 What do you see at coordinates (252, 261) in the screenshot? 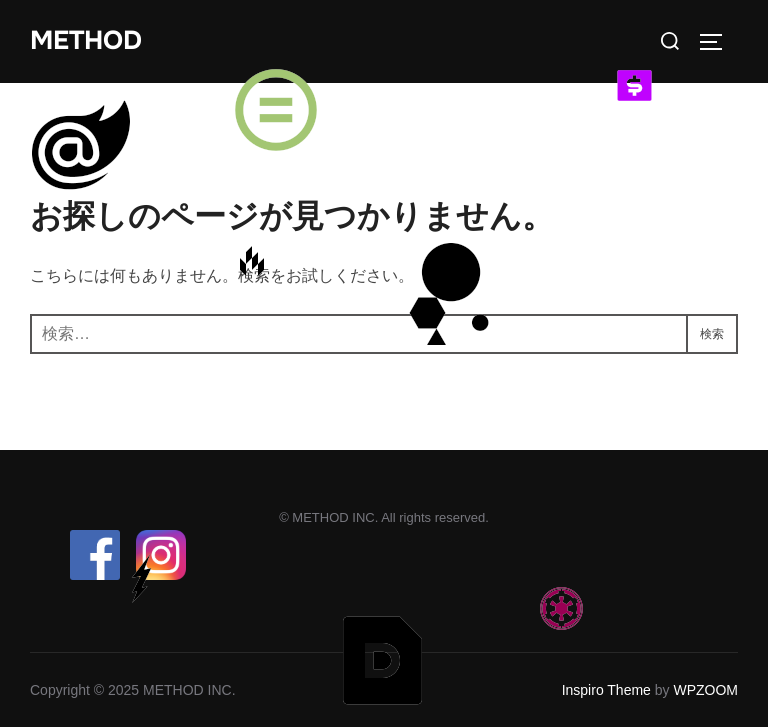
I see `lit web components library logo` at bounding box center [252, 261].